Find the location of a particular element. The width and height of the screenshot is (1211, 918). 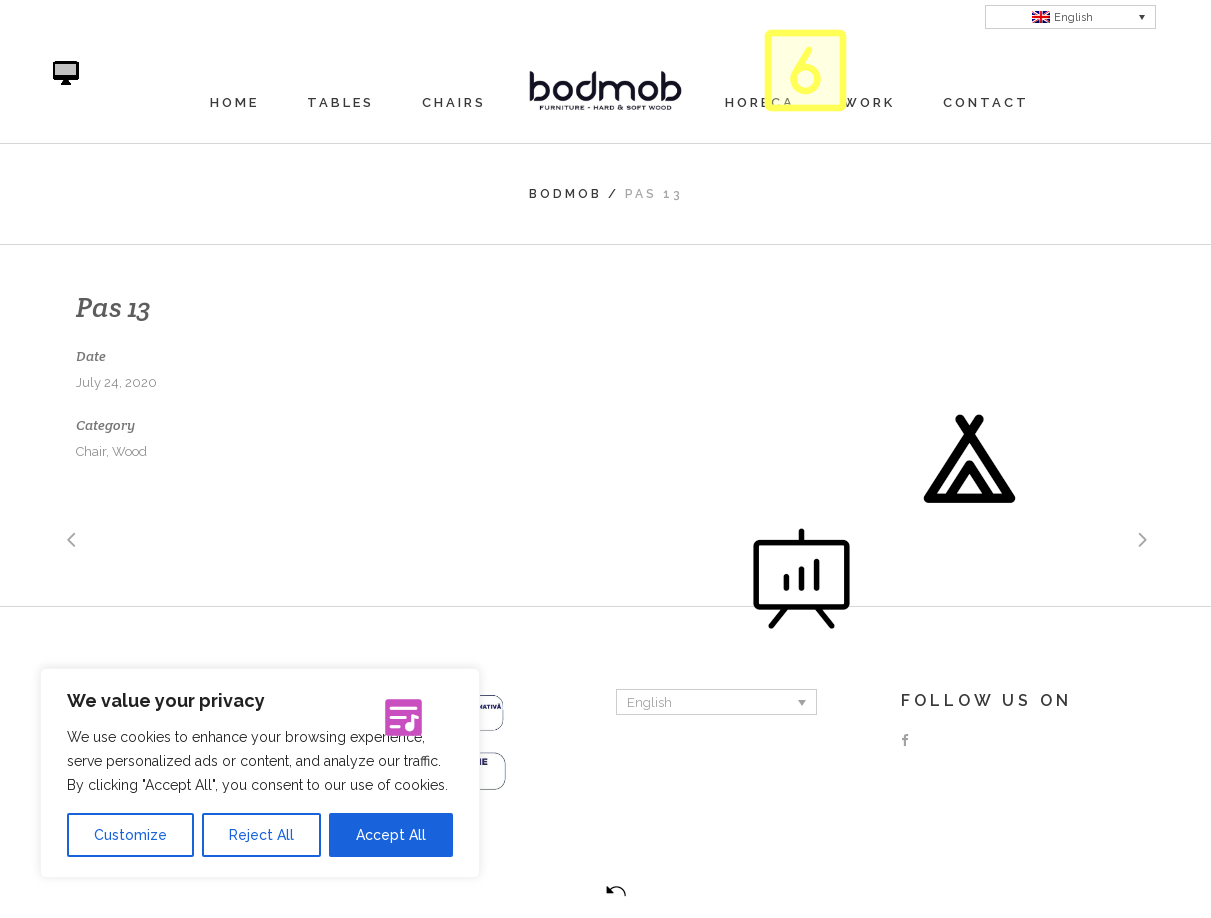

access camping or outdoor activity features is located at coordinates (969, 463).